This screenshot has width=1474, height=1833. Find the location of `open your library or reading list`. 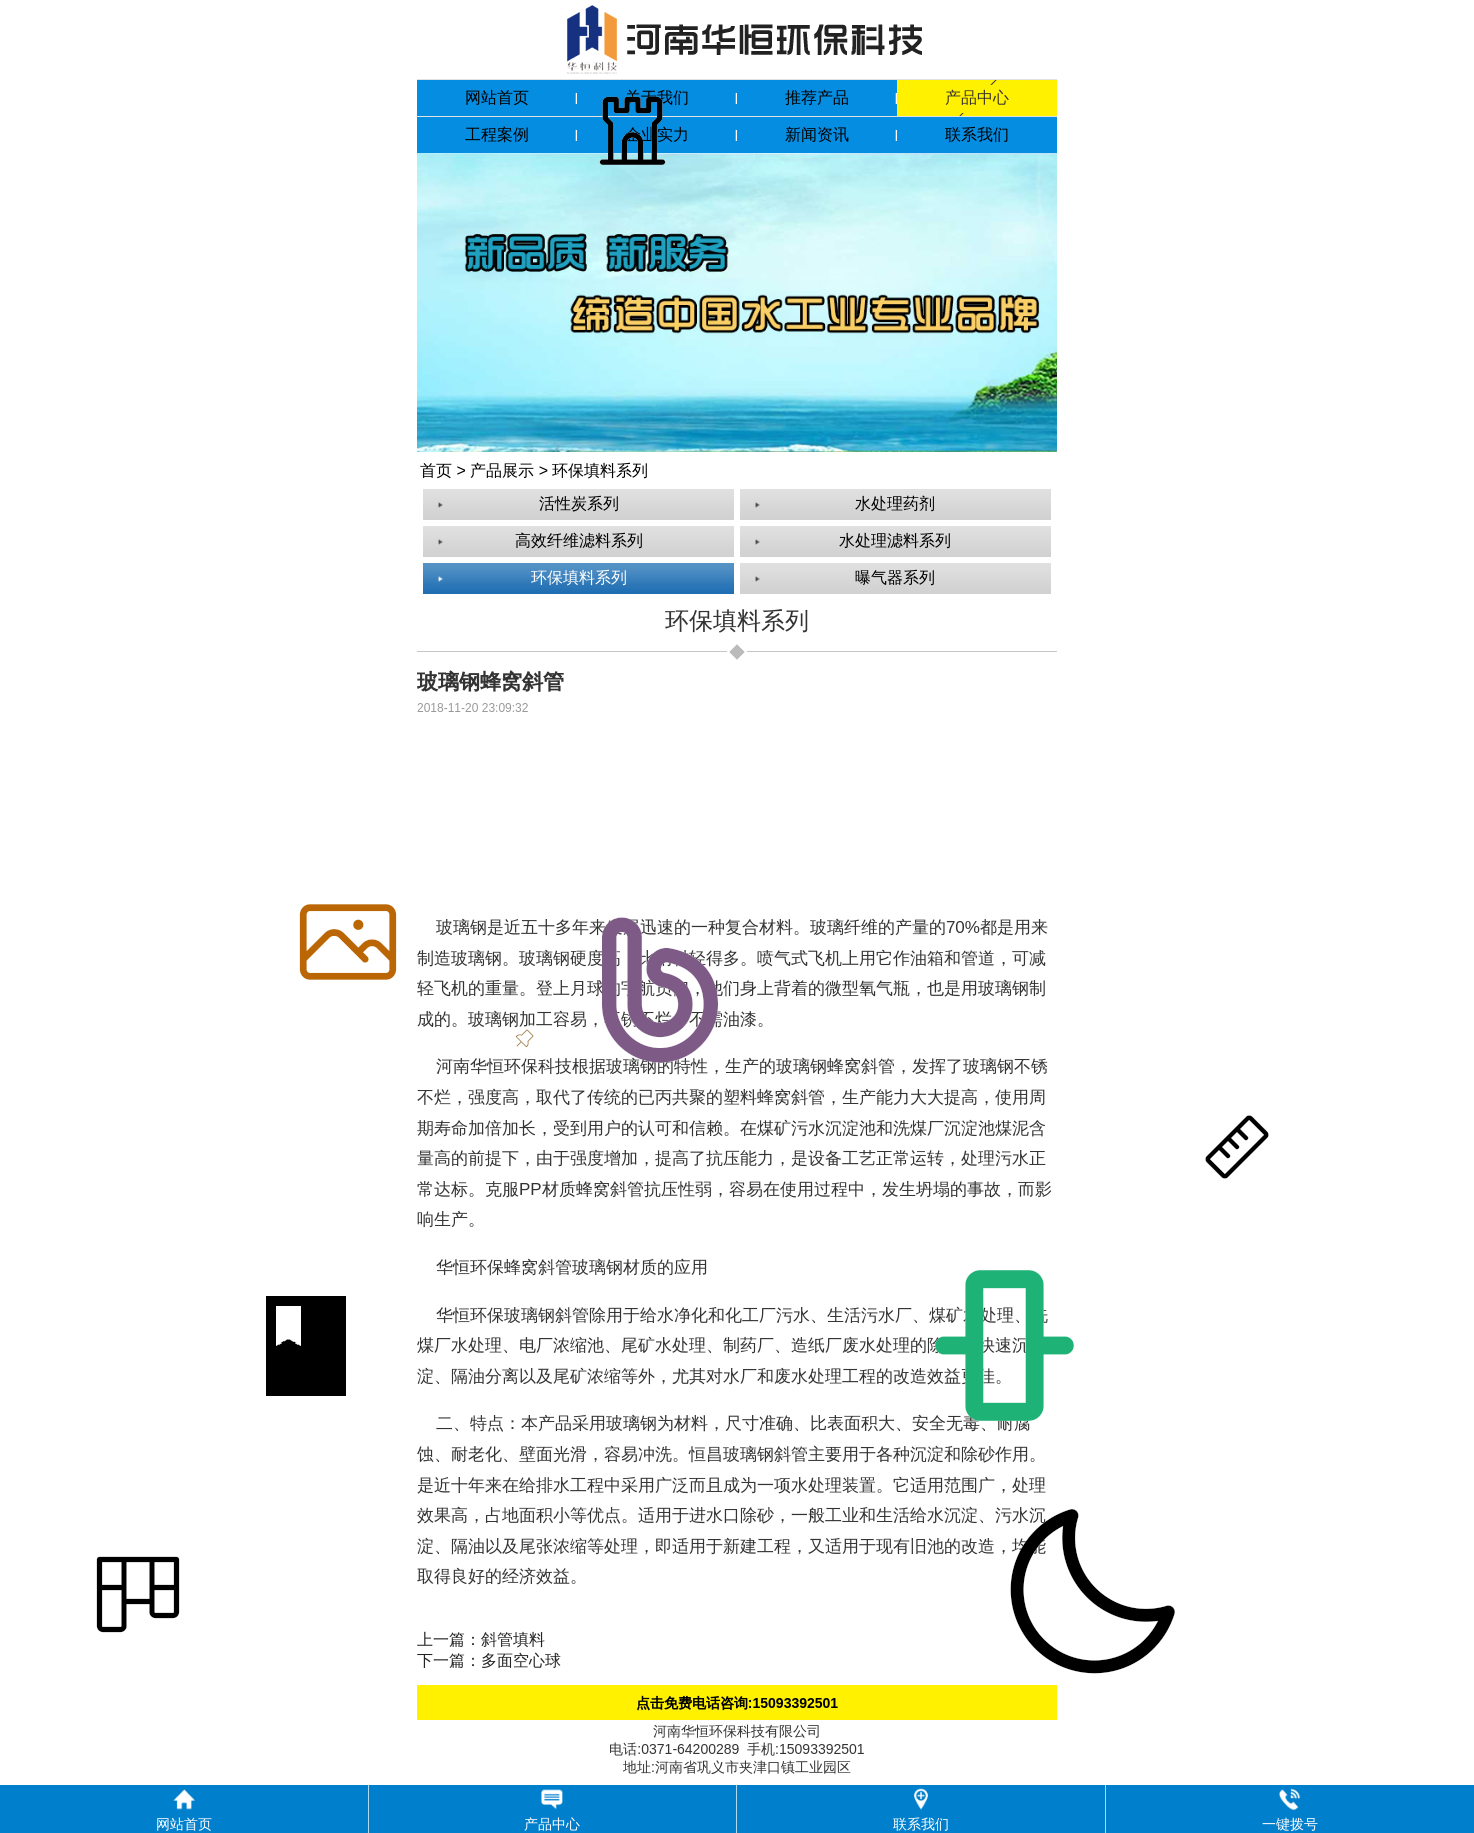

open your library or reading list is located at coordinates (306, 1346).